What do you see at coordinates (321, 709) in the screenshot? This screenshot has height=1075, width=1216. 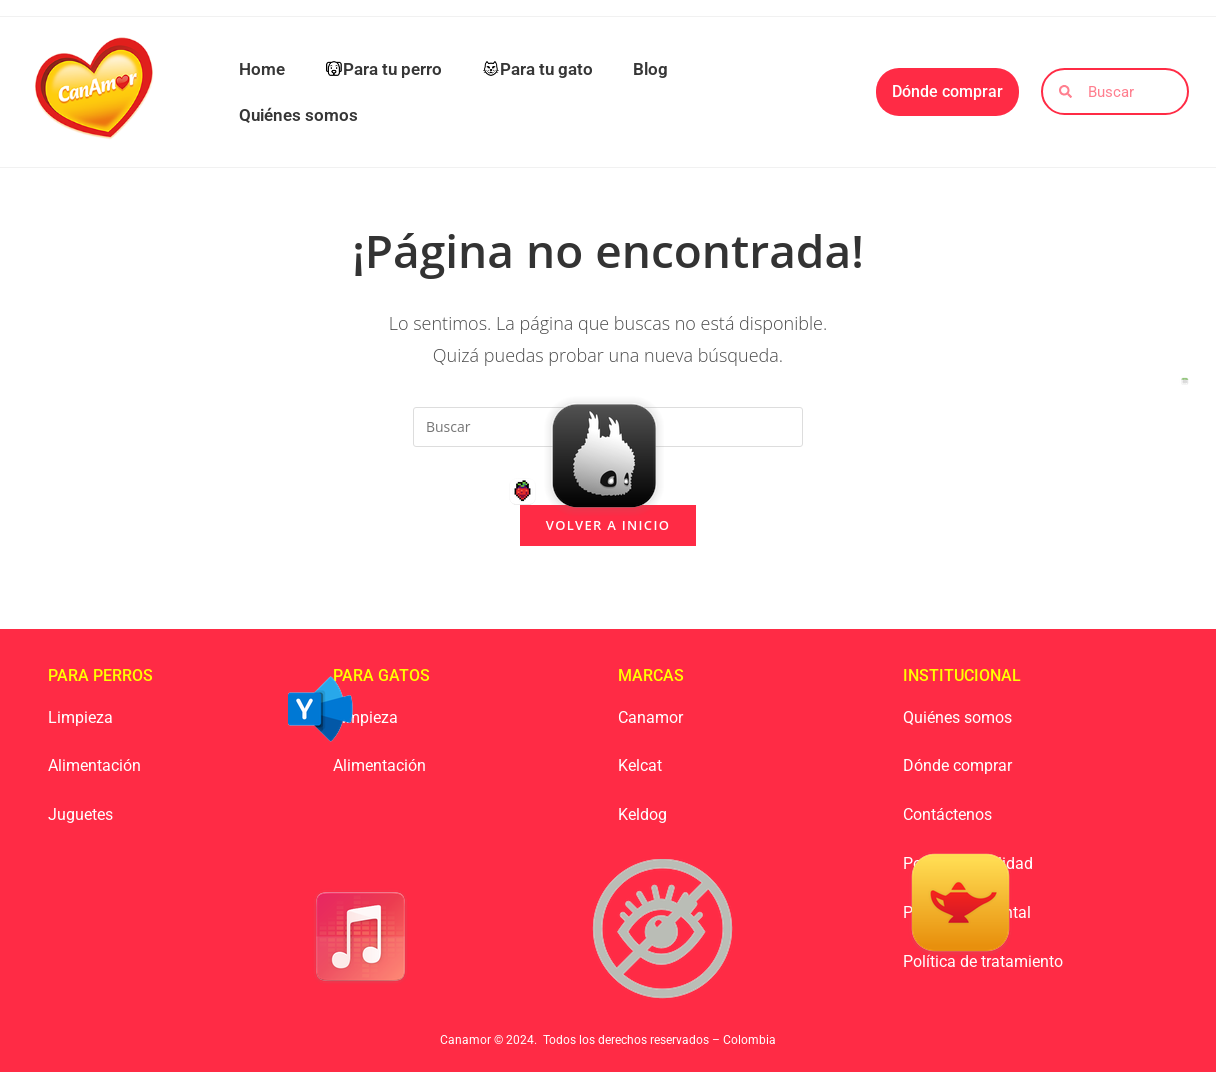 I see `open yammer enterprise social network` at bounding box center [321, 709].